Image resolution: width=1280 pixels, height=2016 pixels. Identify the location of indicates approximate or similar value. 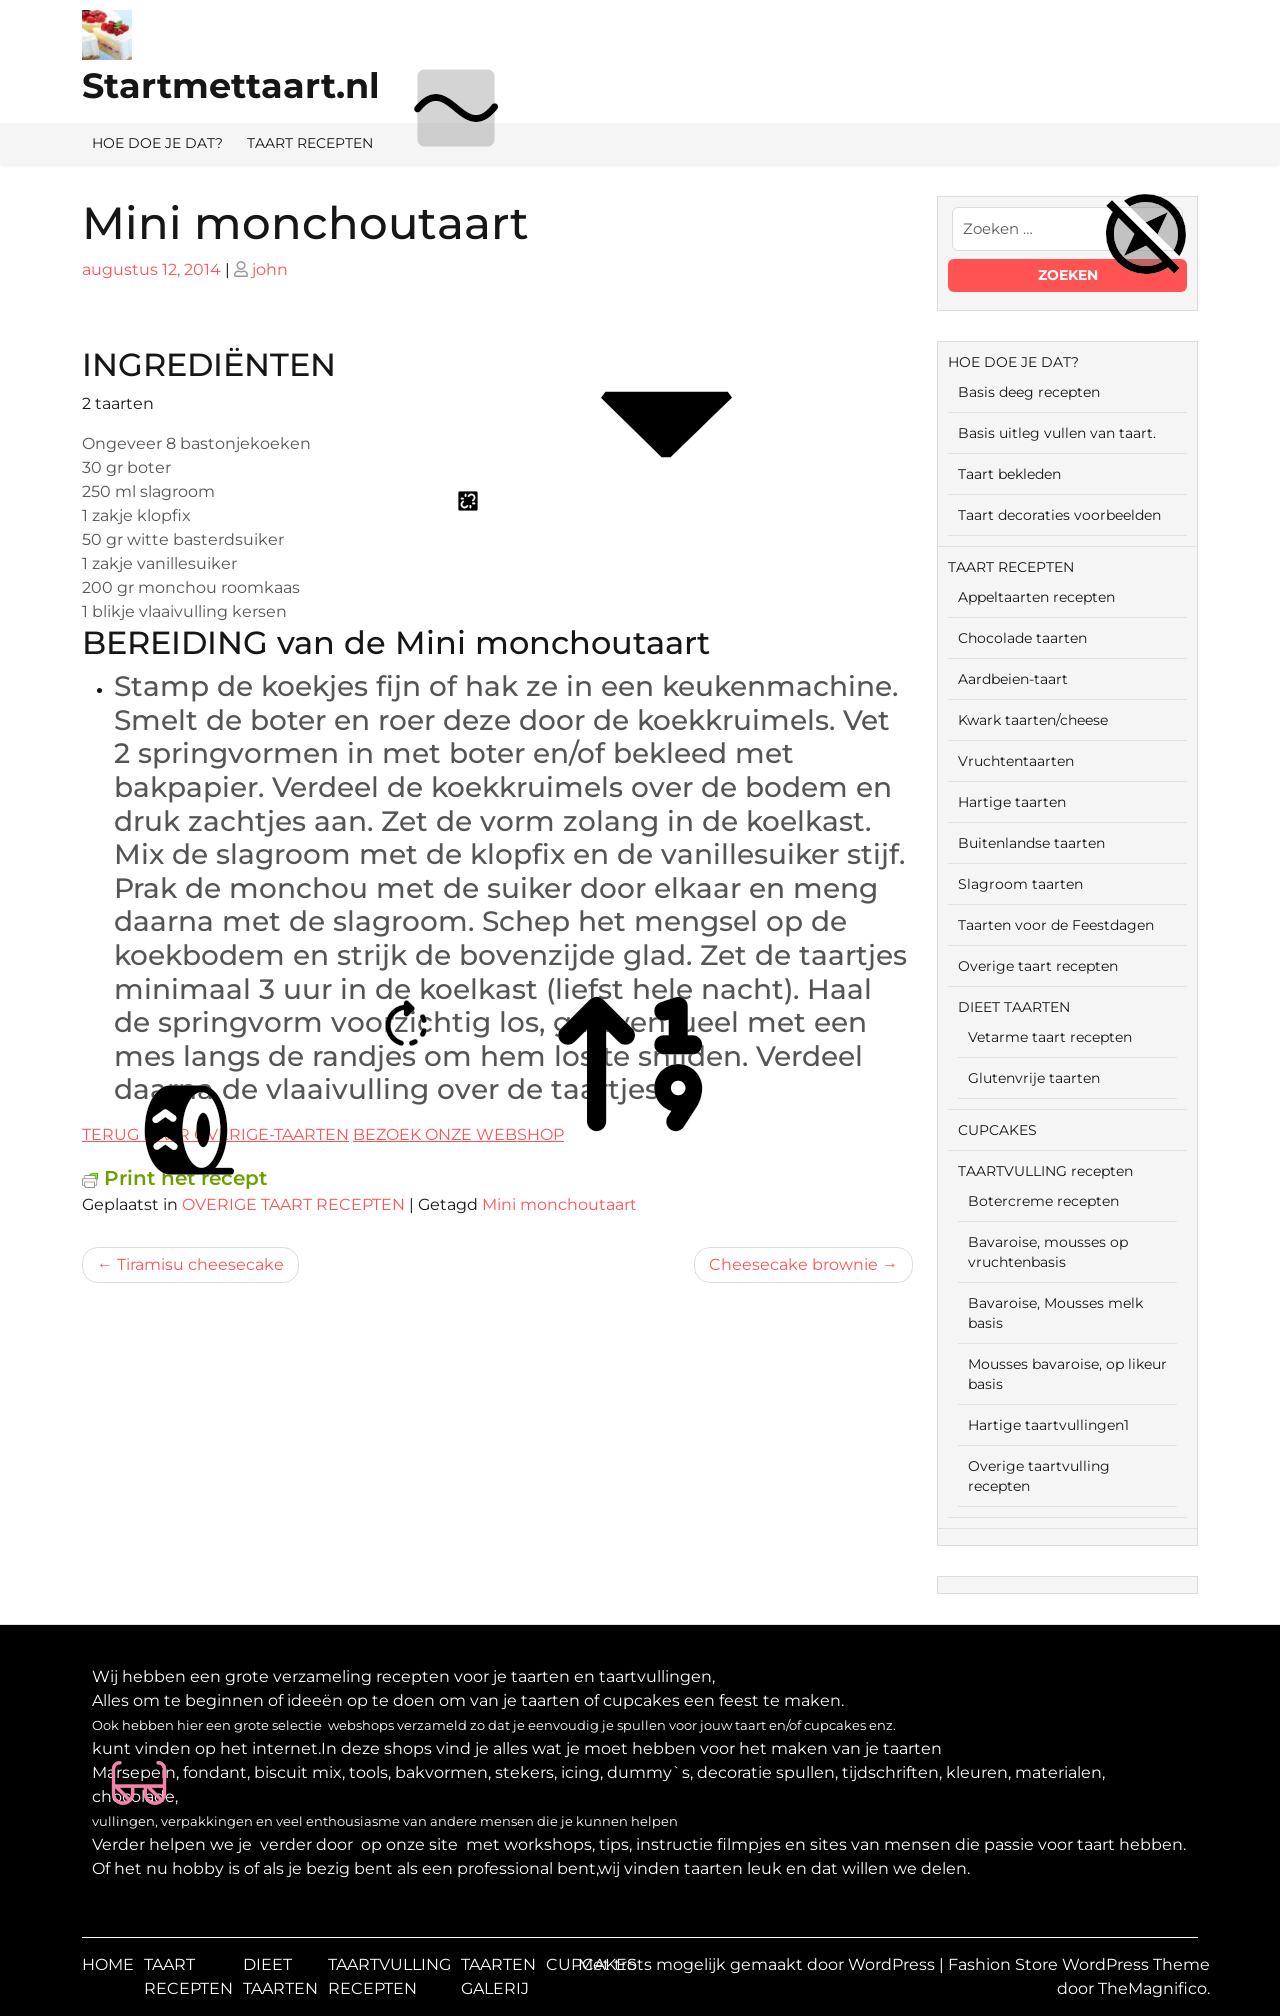
(456, 108).